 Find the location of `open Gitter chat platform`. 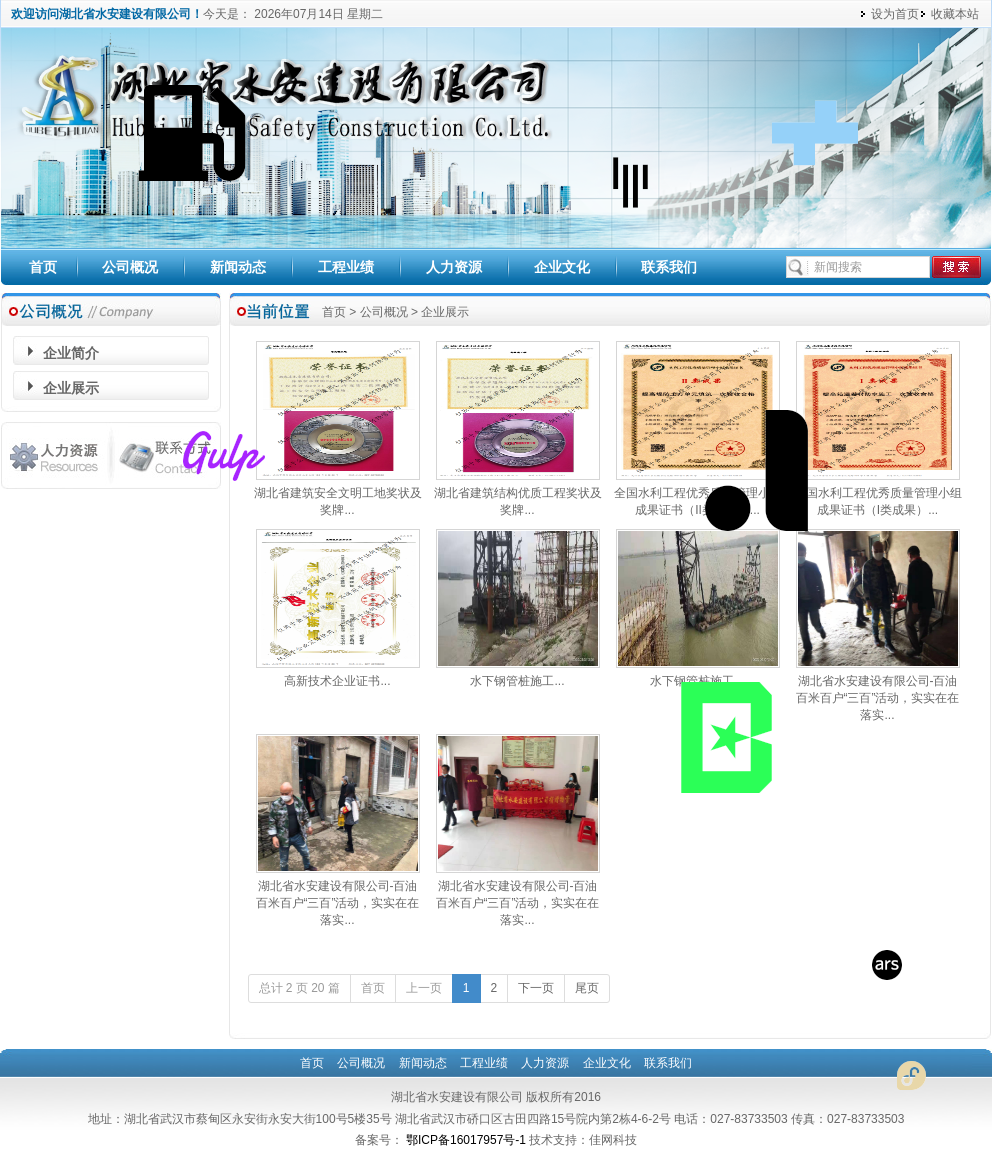

open Gitter chat platform is located at coordinates (630, 182).